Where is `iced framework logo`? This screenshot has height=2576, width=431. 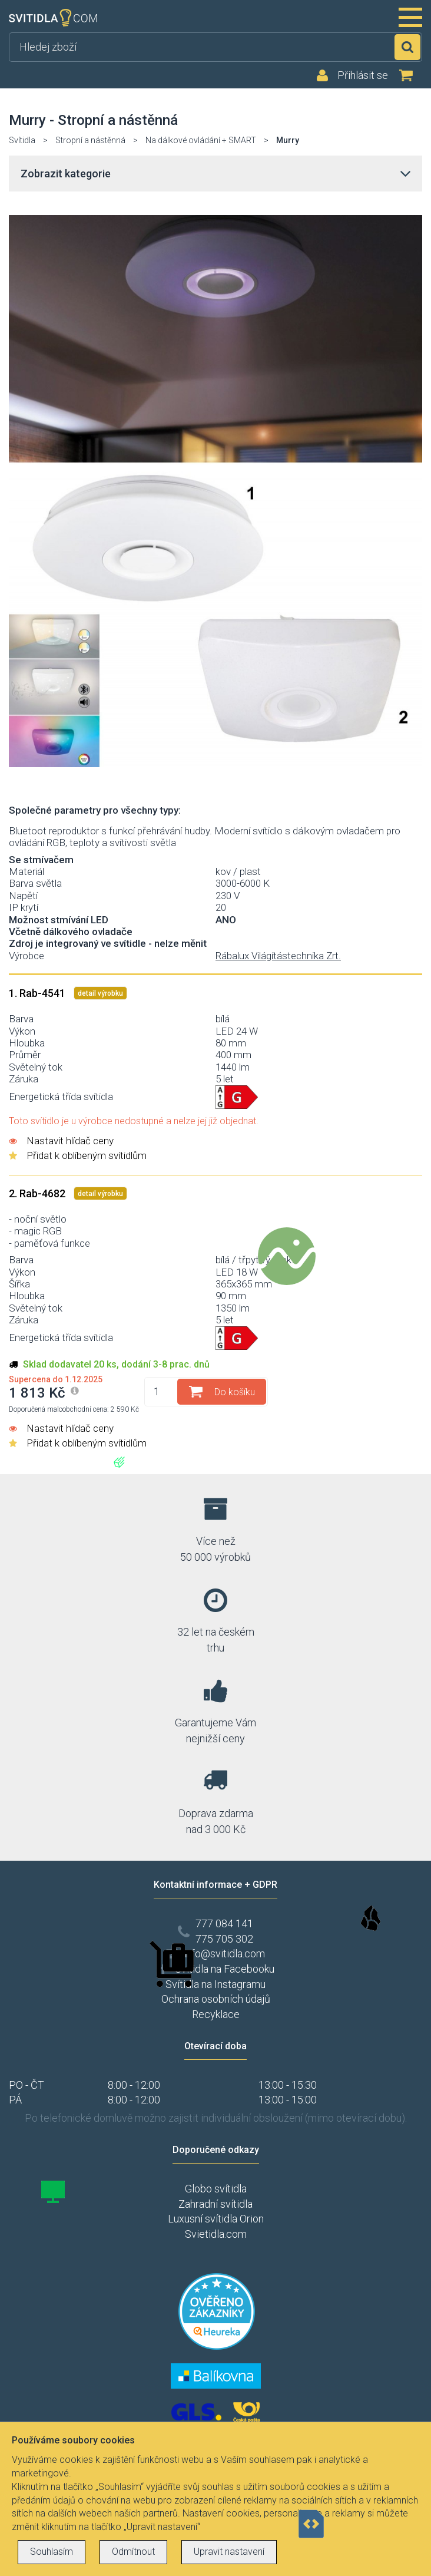 iced framework logo is located at coordinates (119, 1462).